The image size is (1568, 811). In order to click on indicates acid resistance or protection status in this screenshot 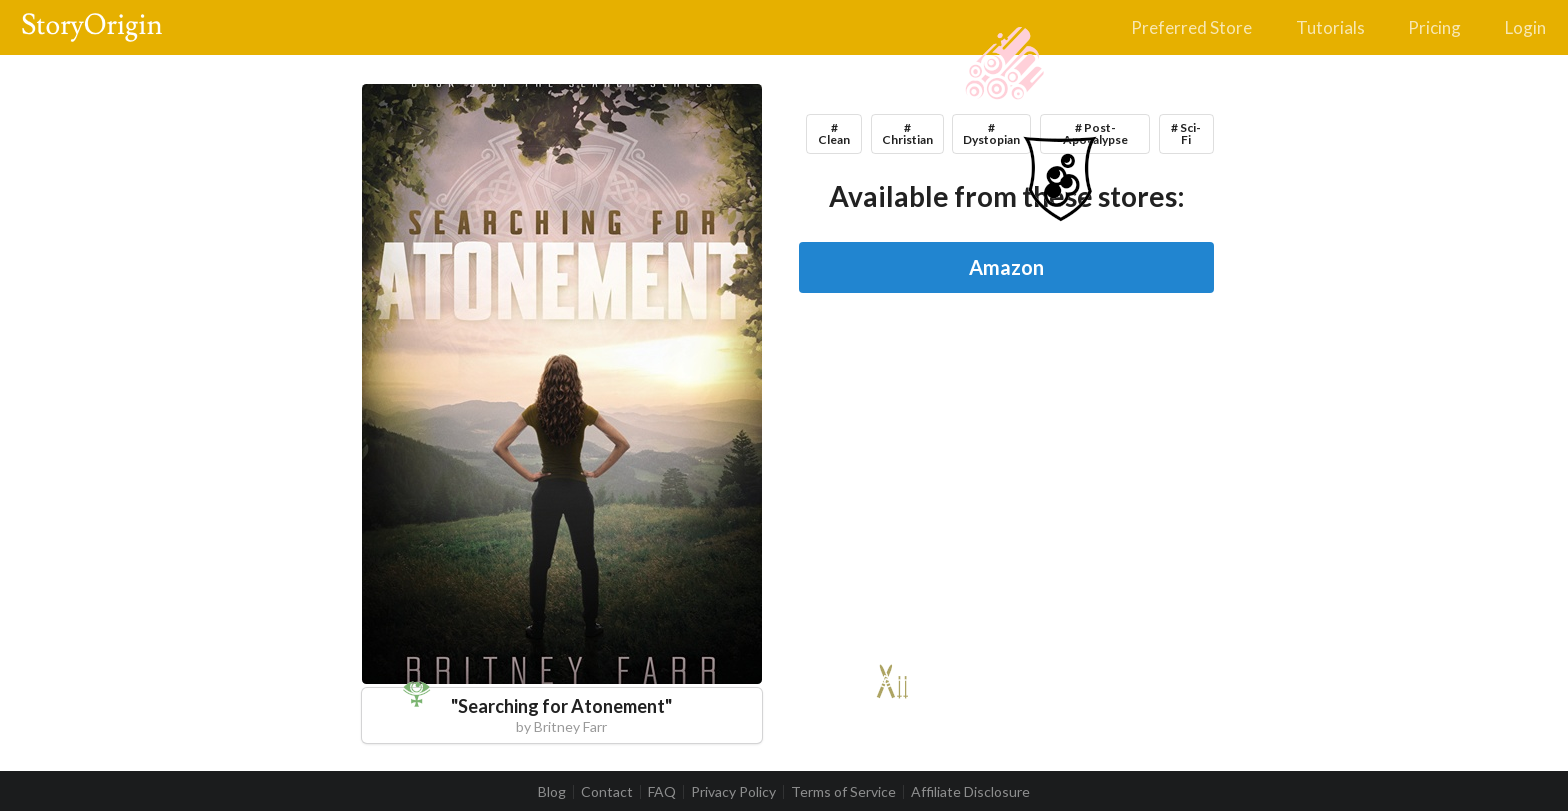, I will do `click(1060, 179)`.